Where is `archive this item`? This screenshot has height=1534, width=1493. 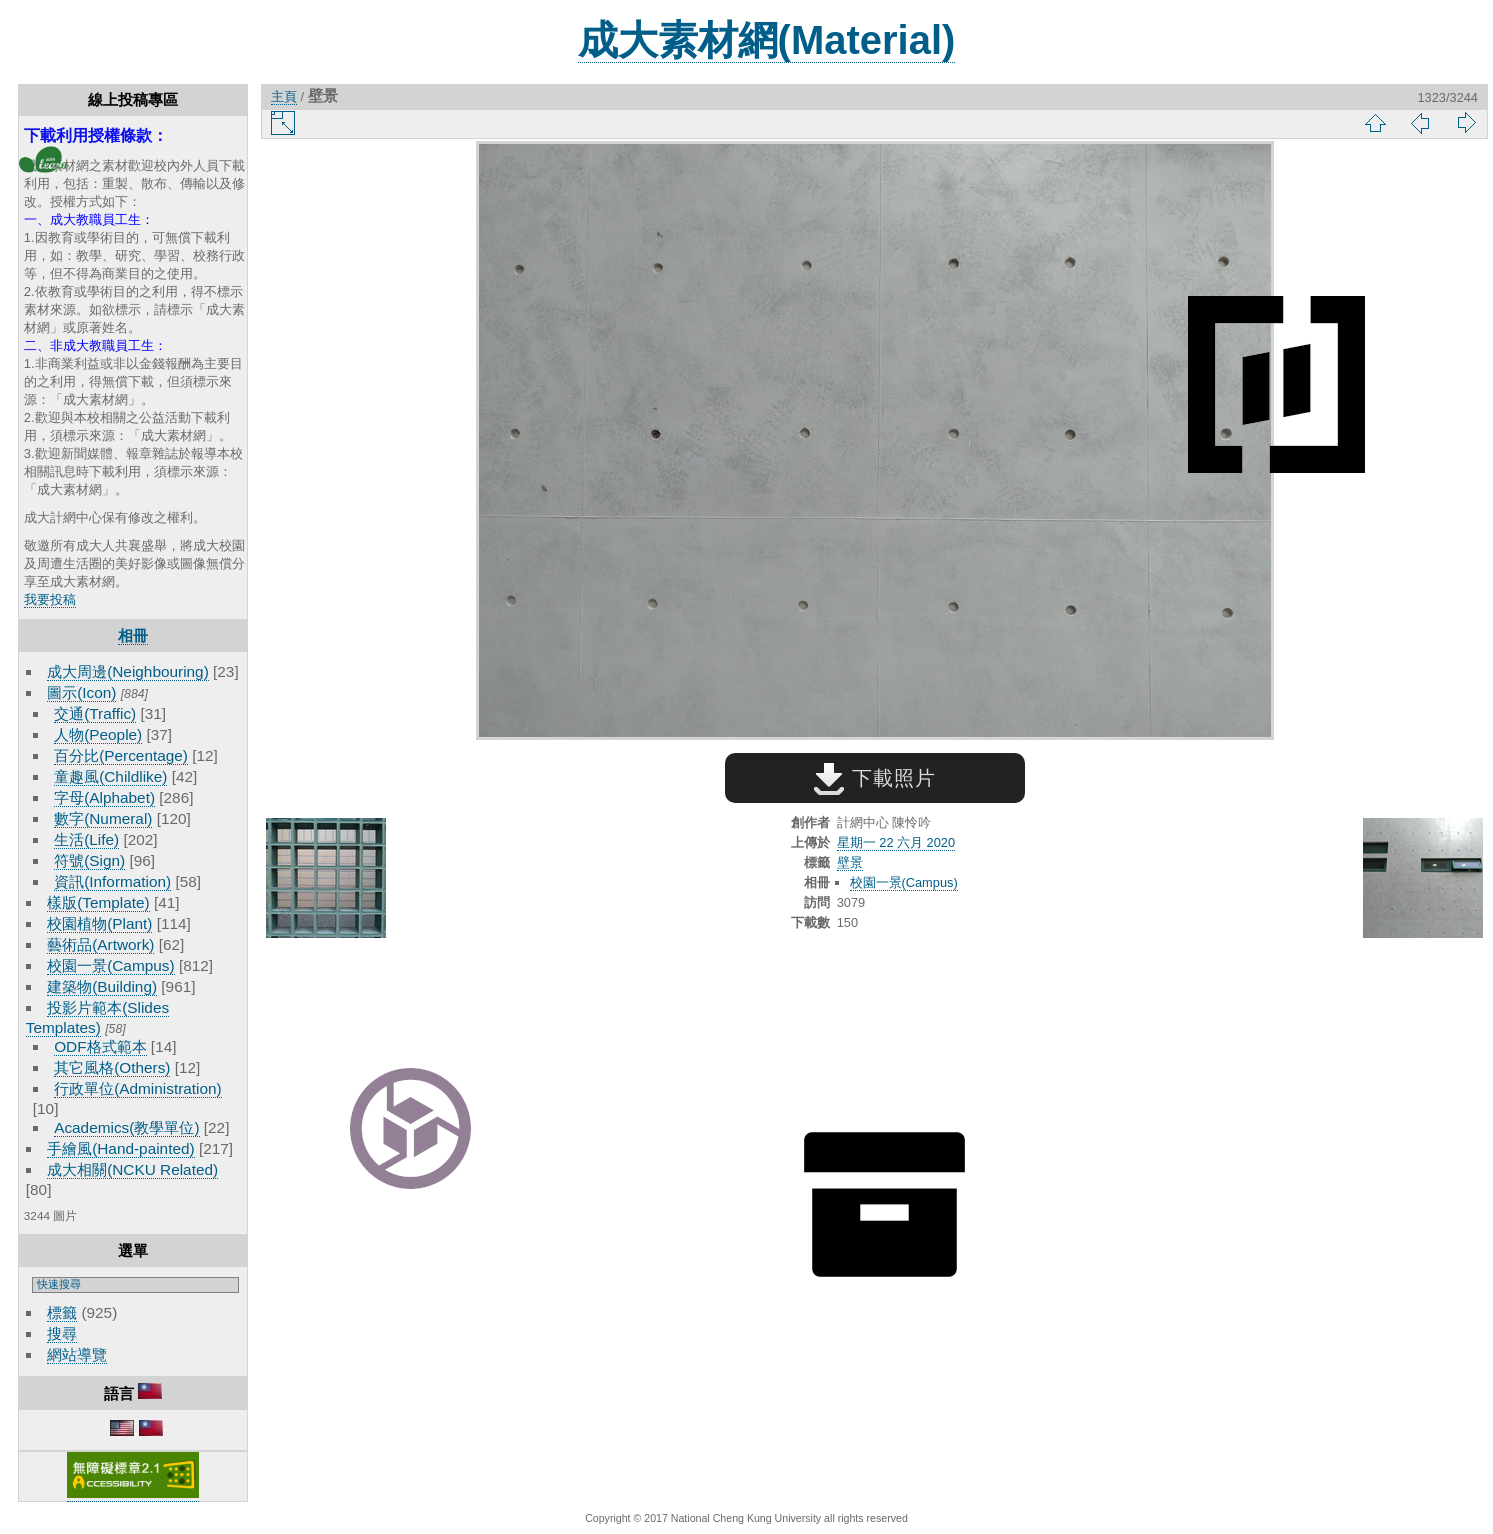 archive this item is located at coordinates (884, 1204).